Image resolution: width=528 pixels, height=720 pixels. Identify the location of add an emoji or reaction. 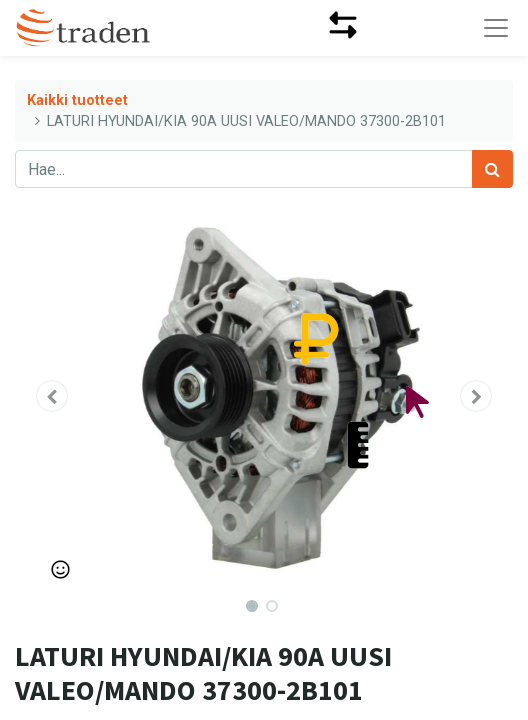
(60, 569).